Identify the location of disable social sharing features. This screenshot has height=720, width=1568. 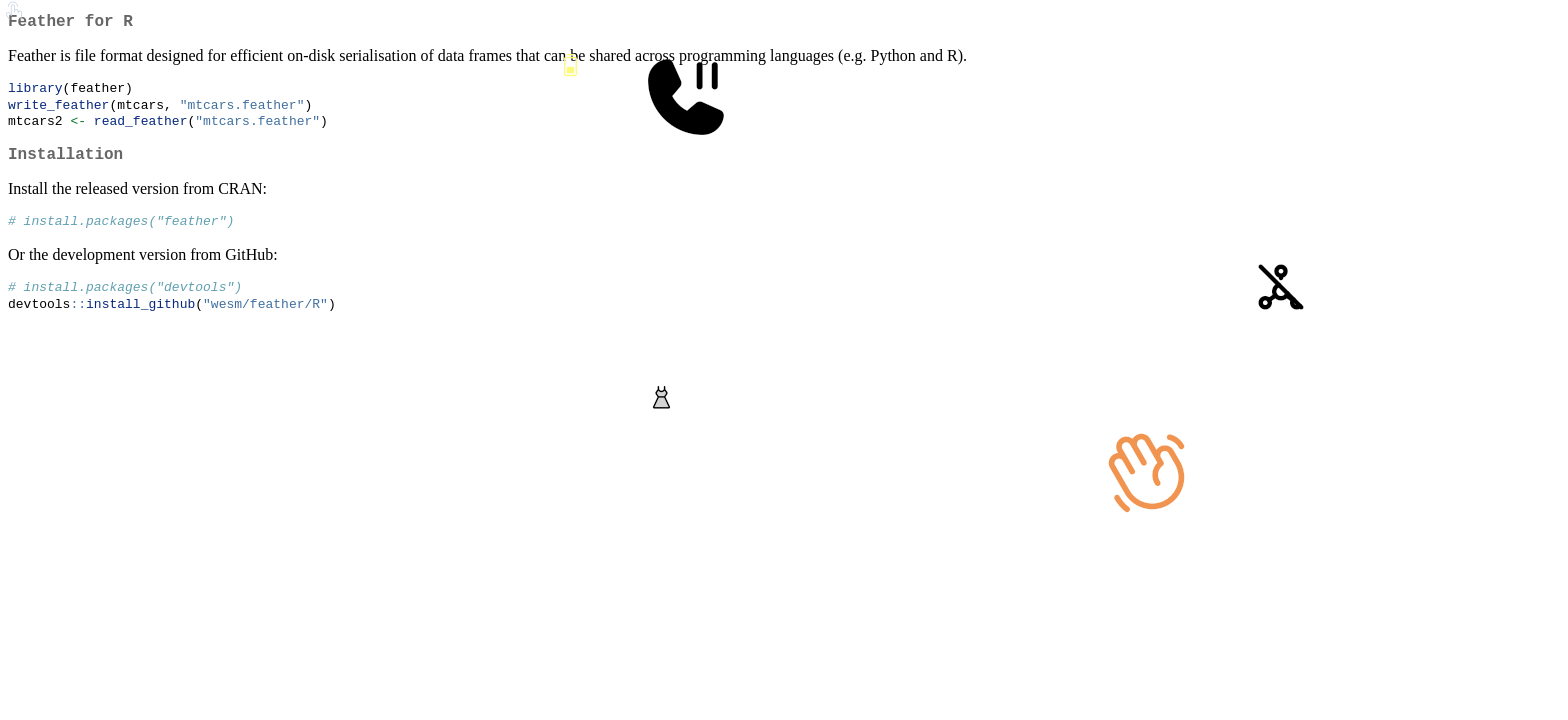
(1281, 287).